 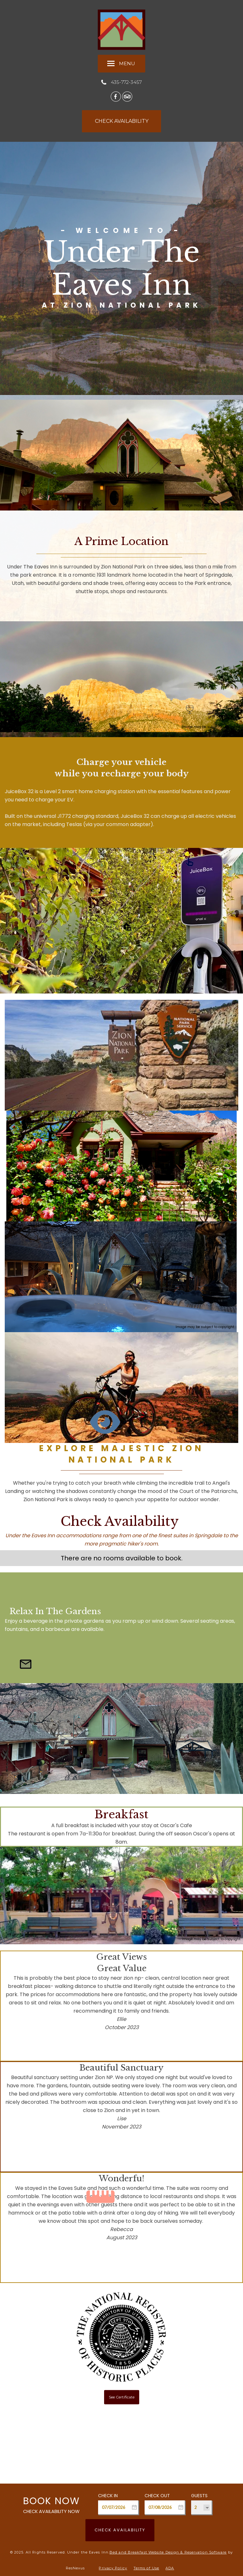 I want to click on work from home or remote work mode, so click(x=127, y=926).